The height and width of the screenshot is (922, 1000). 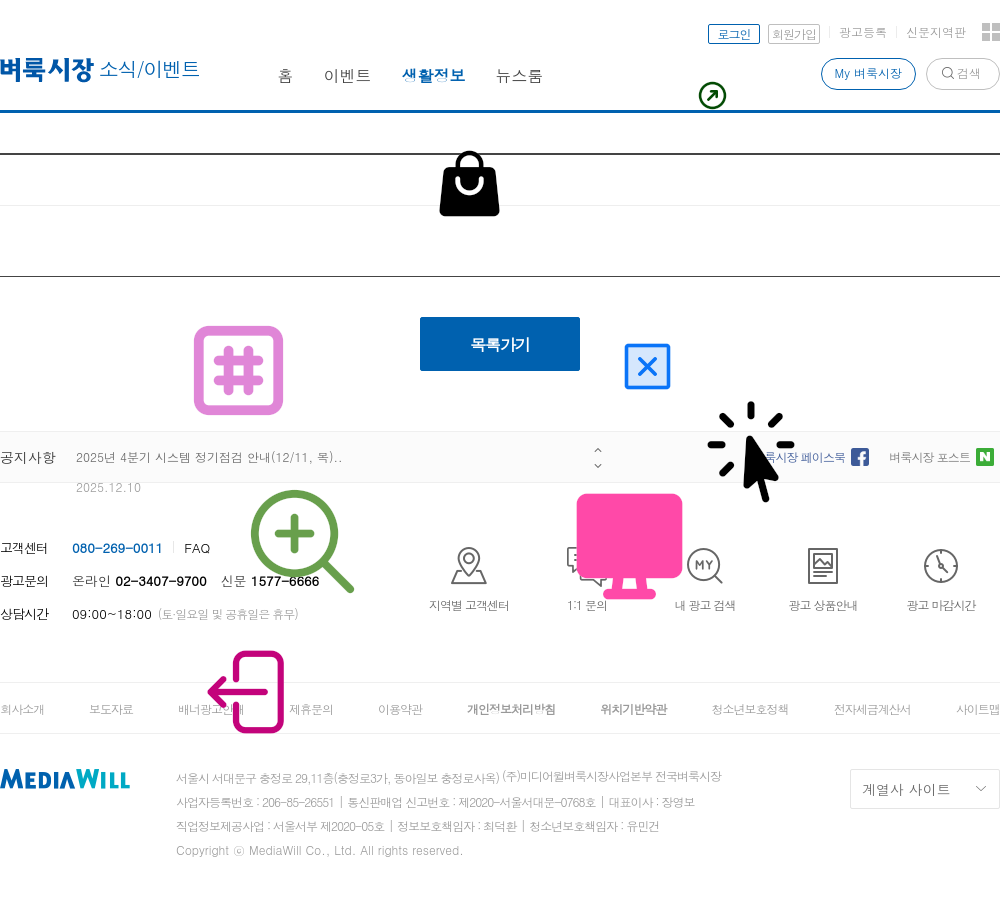 I want to click on click or tap interaction indicator, so click(x=751, y=452).